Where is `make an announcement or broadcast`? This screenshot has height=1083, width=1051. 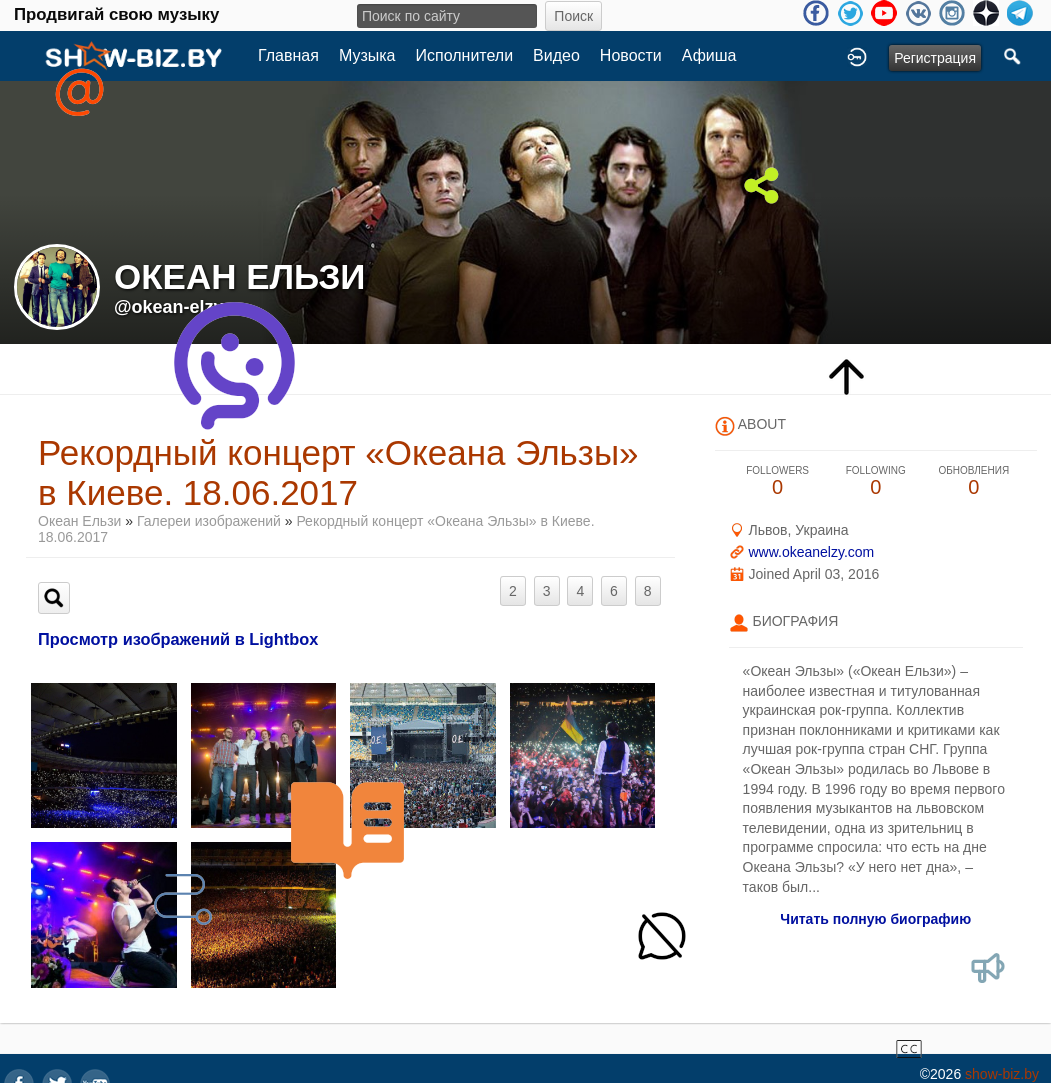 make an announcement or broadcast is located at coordinates (988, 968).